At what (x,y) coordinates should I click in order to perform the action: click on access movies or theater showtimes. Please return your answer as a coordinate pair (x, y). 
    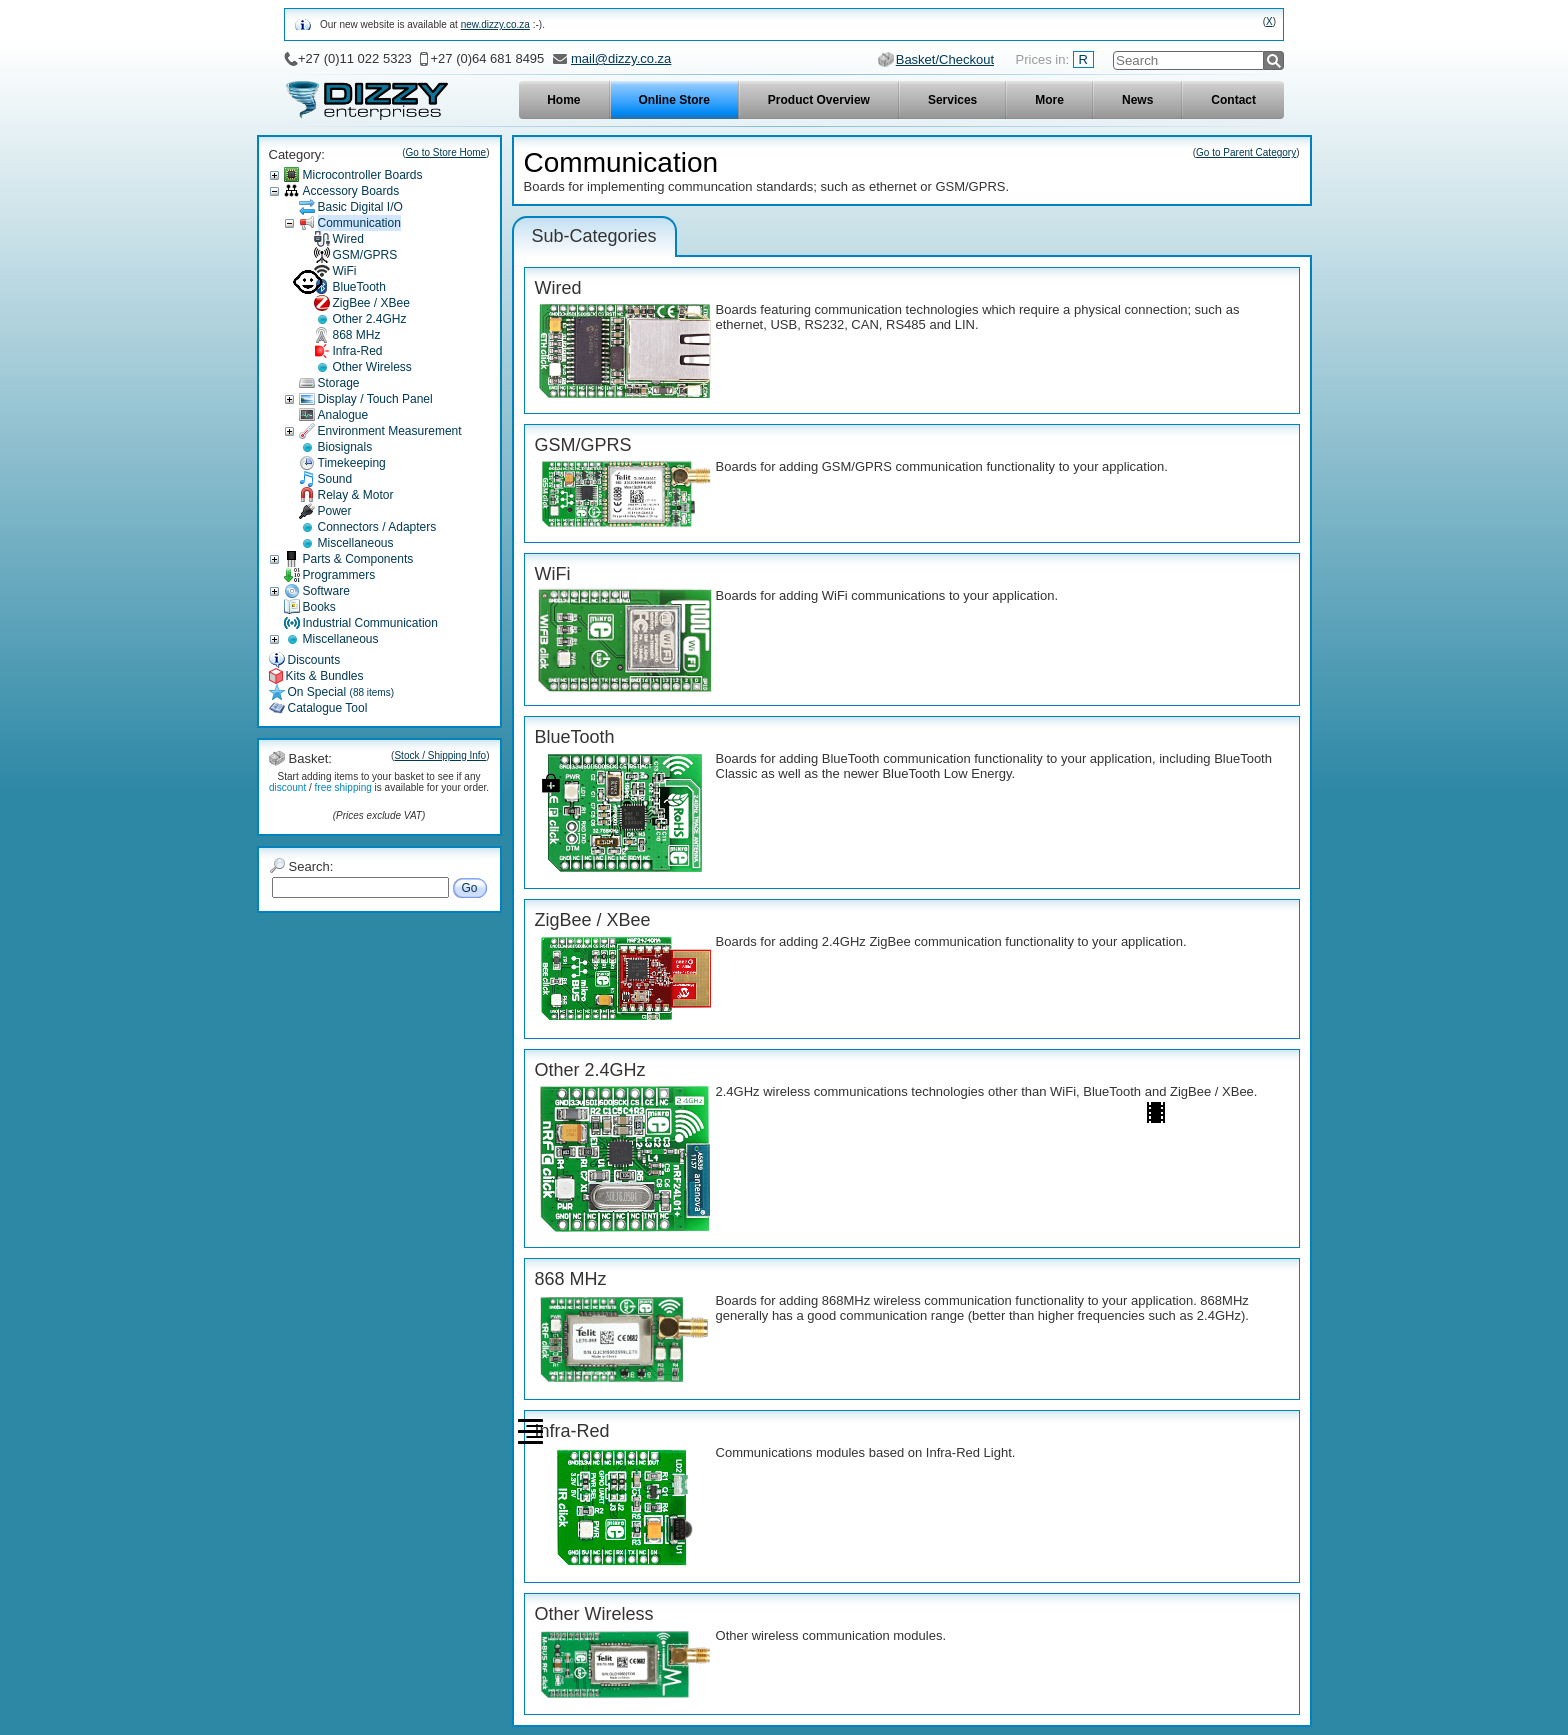
    Looking at the image, I should click on (1156, 1113).